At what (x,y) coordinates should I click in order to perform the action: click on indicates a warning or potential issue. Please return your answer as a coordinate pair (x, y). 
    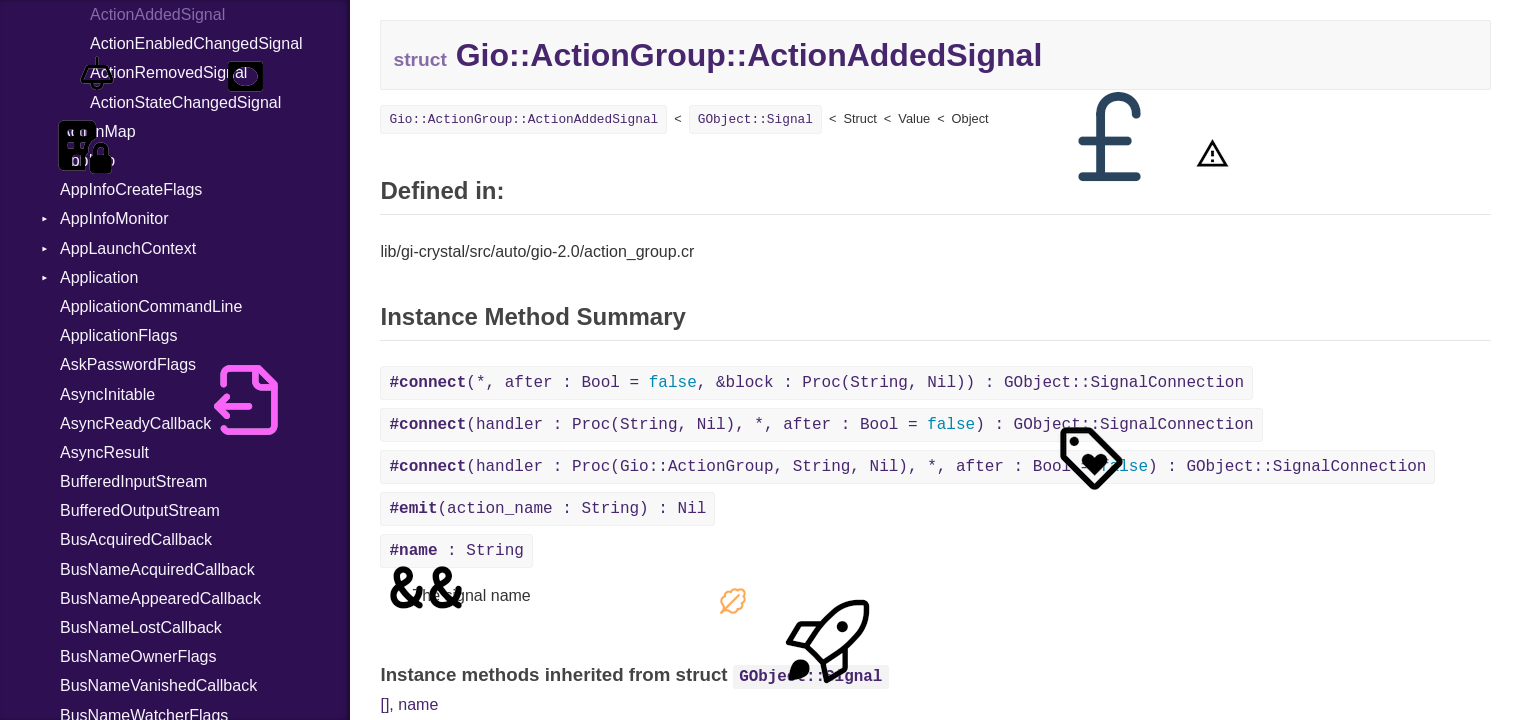
    Looking at the image, I should click on (1212, 153).